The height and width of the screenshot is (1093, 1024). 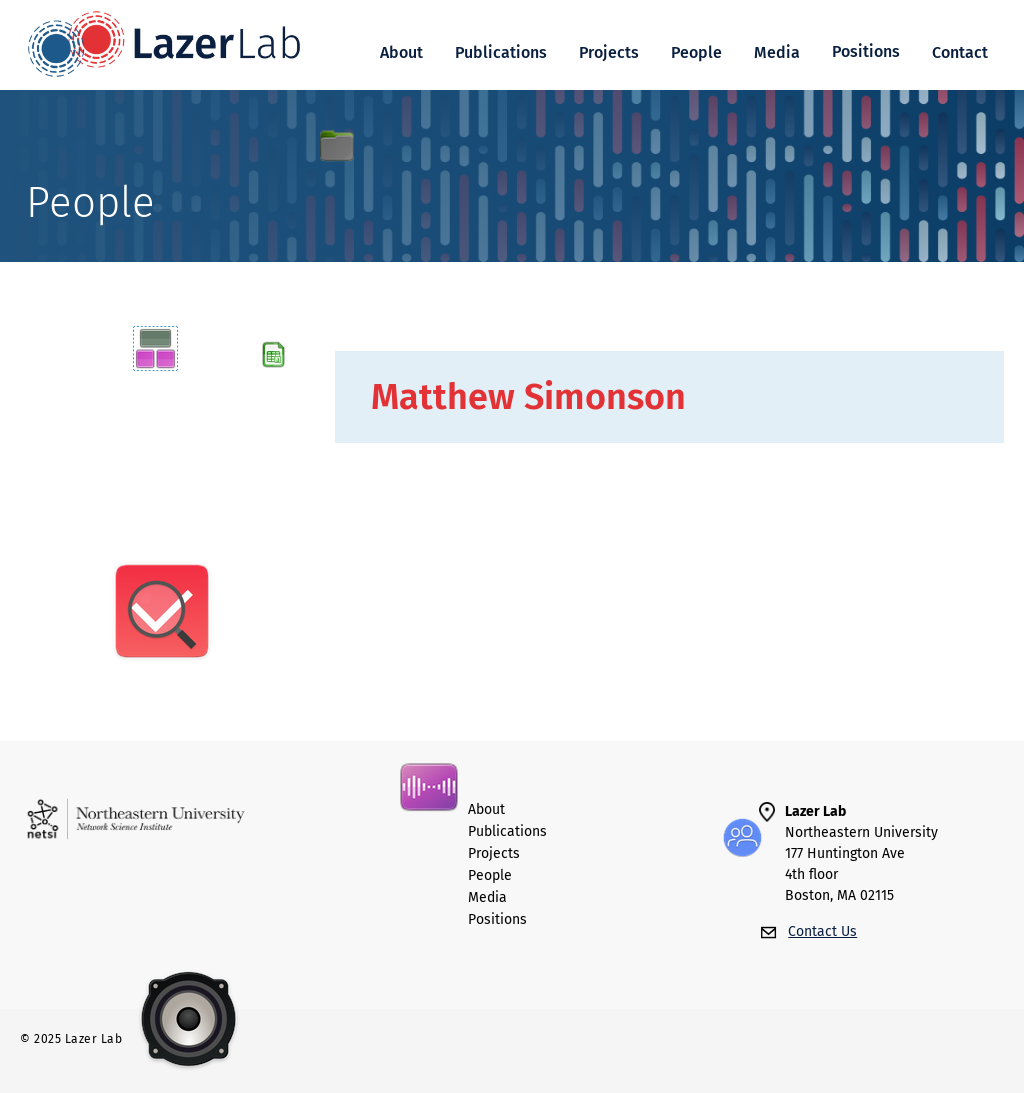 What do you see at coordinates (162, 611) in the screenshot?
I see `open dconf editor to browse and modify system configuration settings` at bounding box center [162, 611].